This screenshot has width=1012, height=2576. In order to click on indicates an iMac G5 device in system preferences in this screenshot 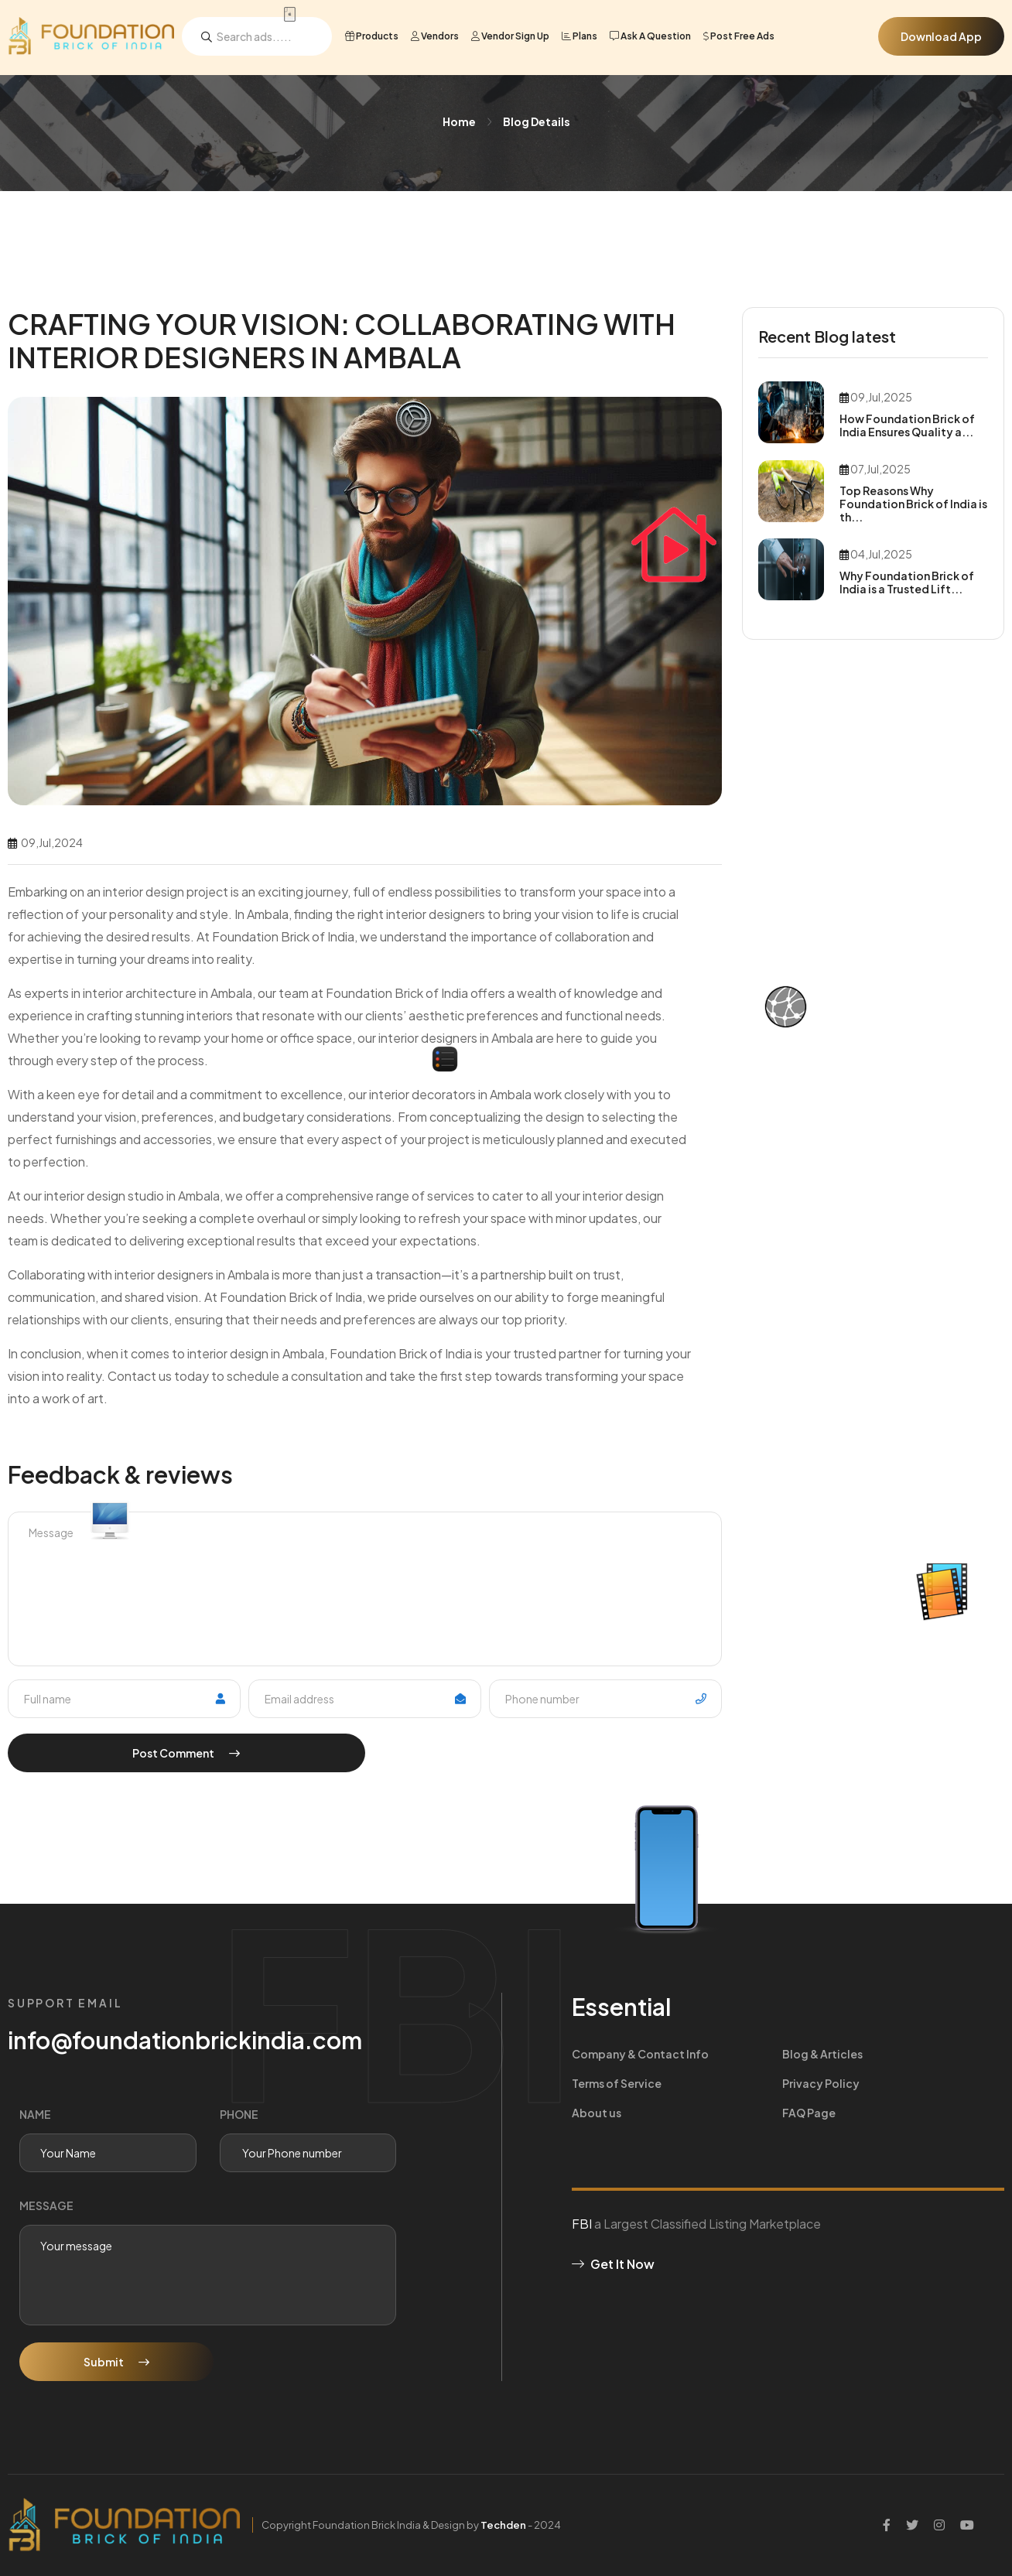, I will do `click(110, 1518)`.